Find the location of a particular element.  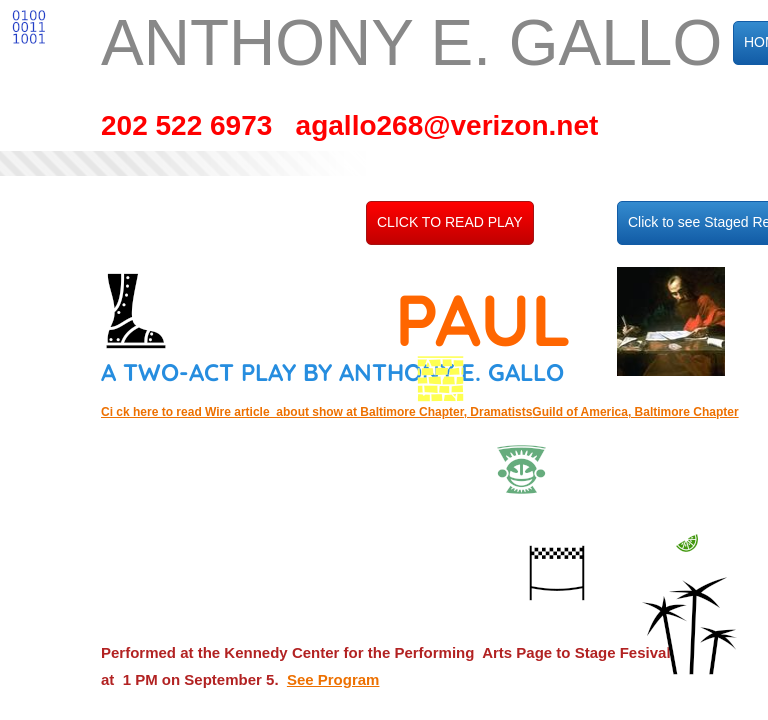

citrus or fruit-related category is located at coordinates (687, 543).